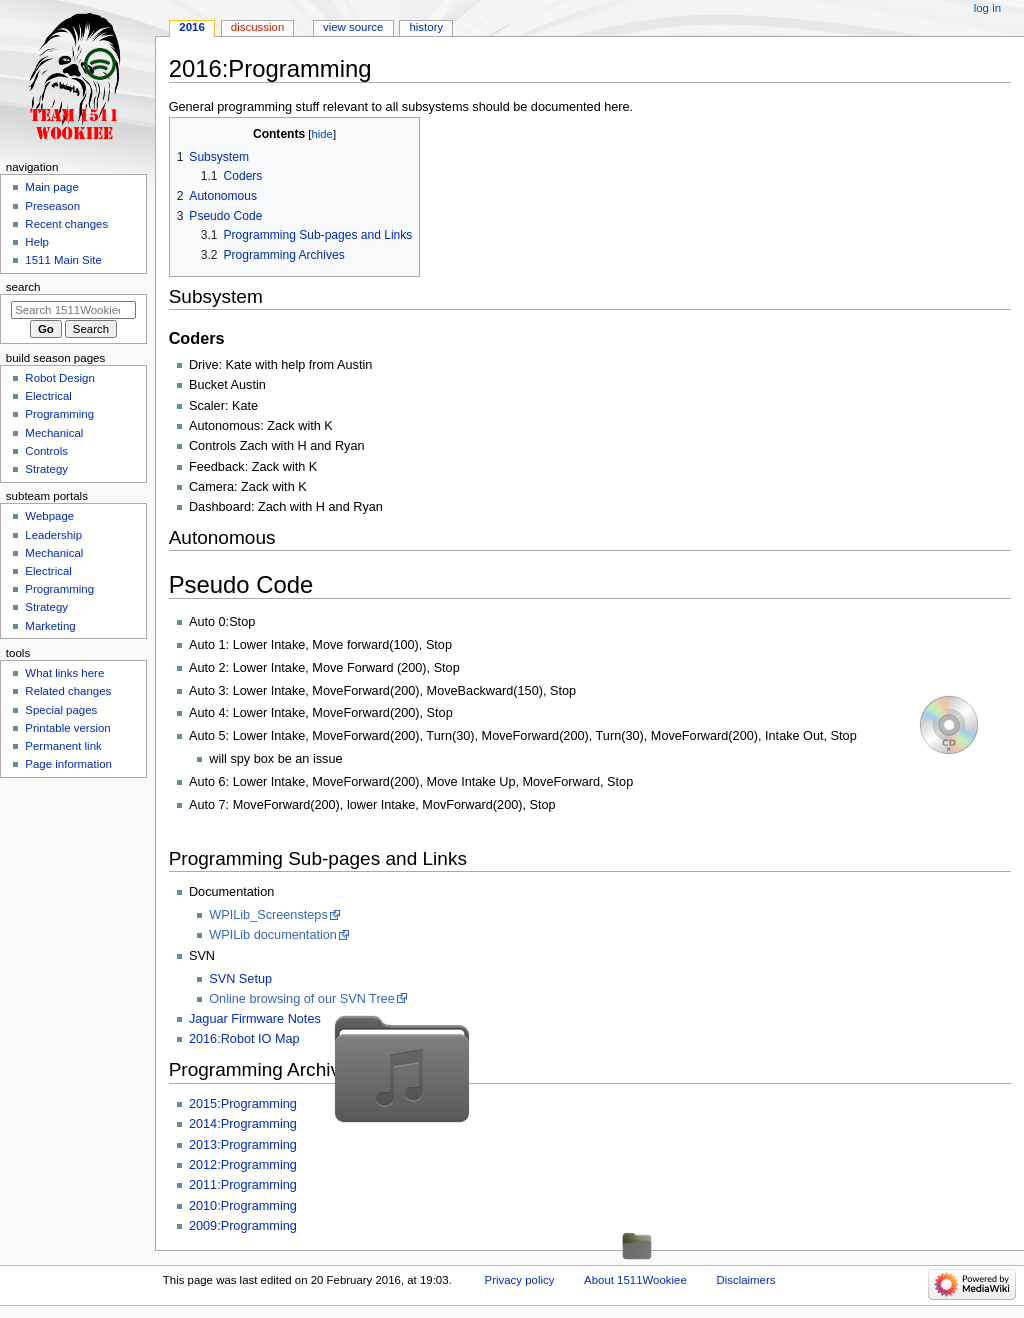  Describe the element at coordinates (402, 1069) in the screenshot. I see `open your music files folder` at that location.